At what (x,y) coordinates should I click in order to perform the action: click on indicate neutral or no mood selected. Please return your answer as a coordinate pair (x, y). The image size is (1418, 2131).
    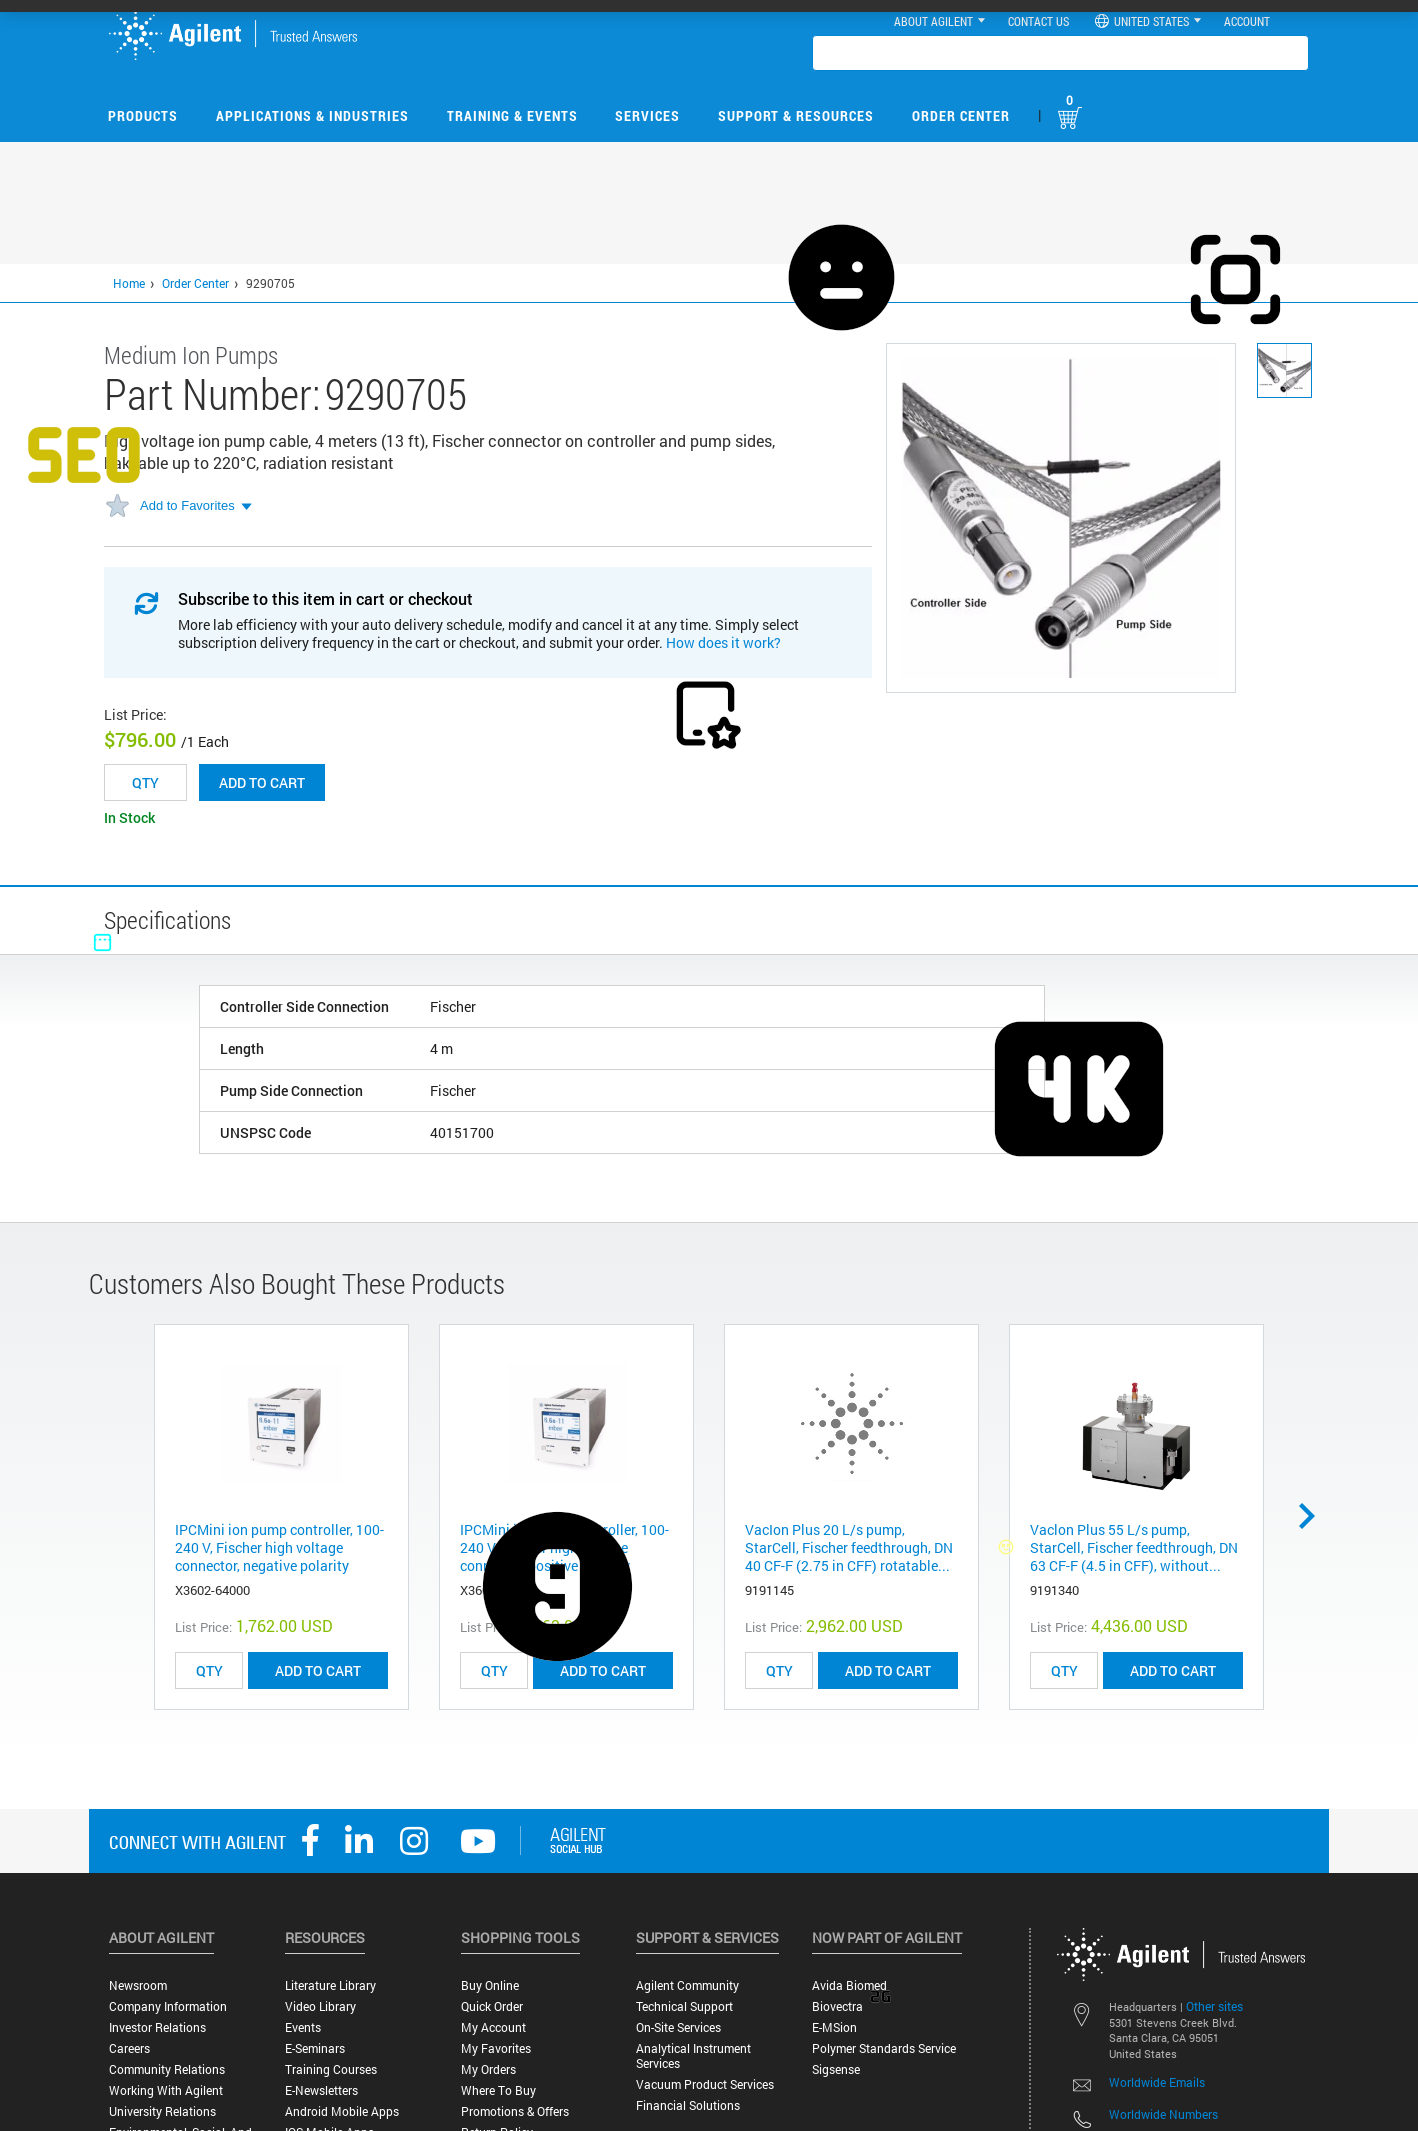
    Looking at the image, I should click on (841, 277).